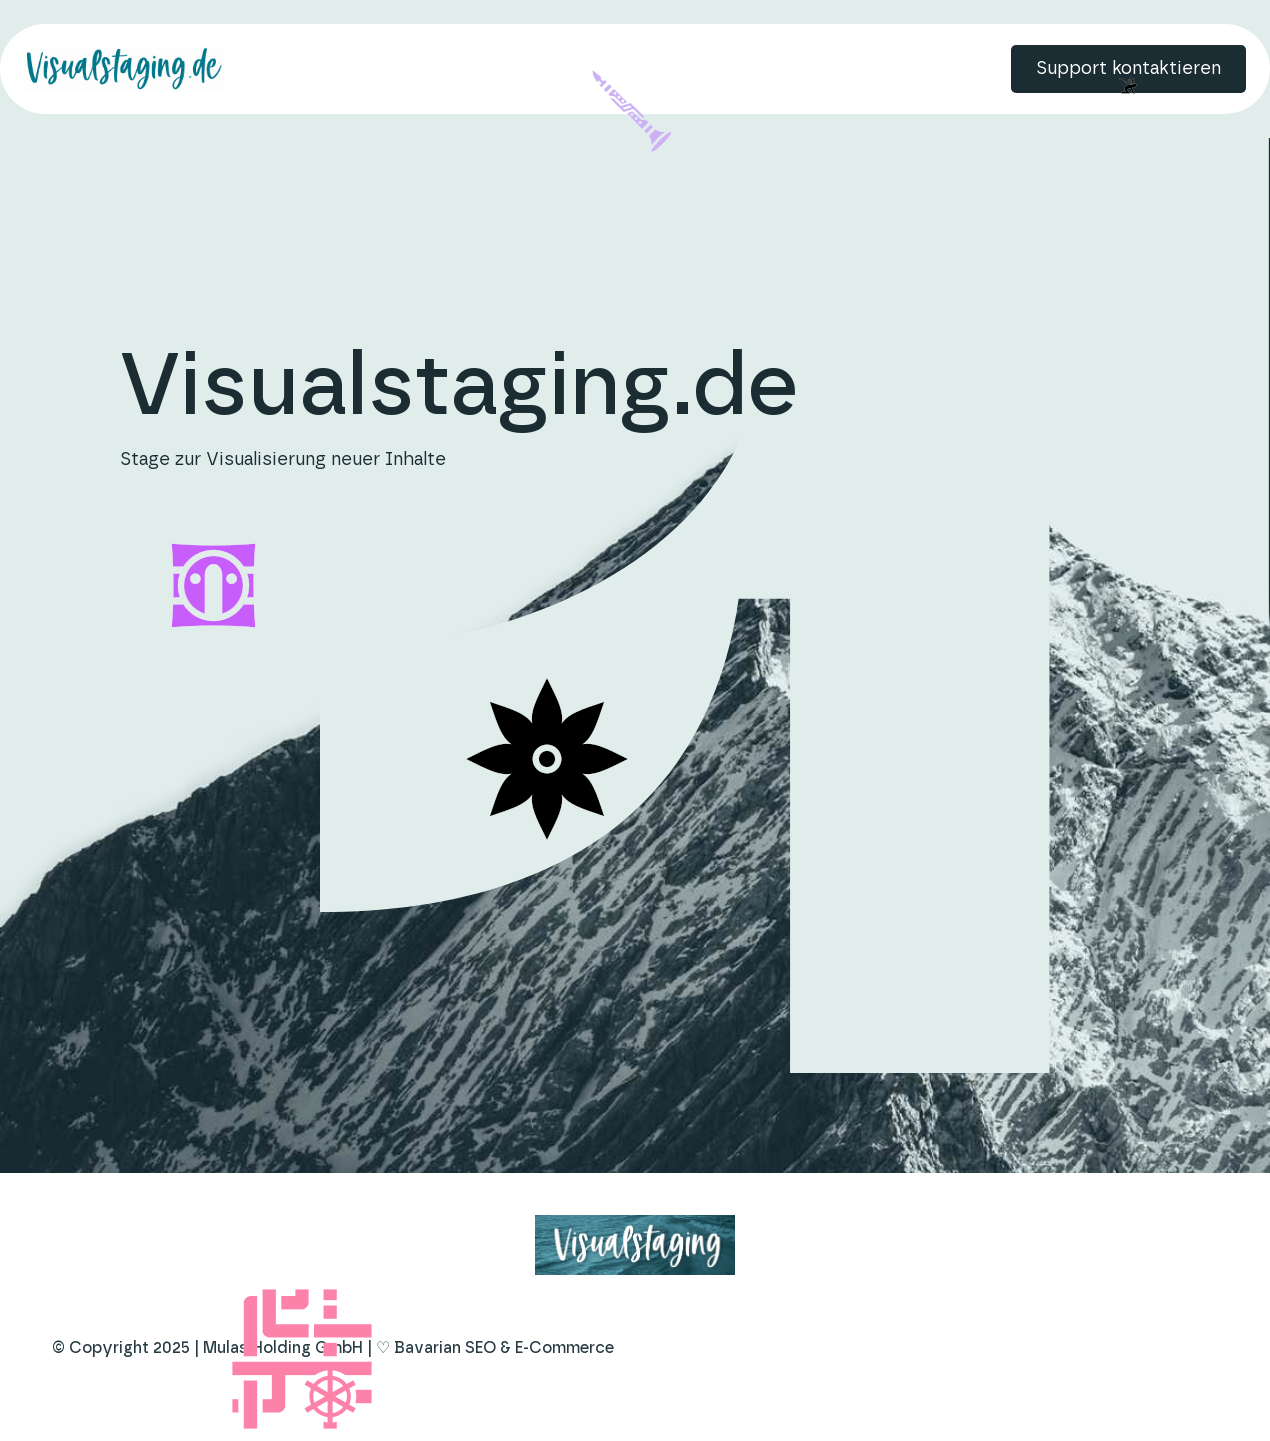  What do you see at coordinates (632, 111) in the screenshot?
I see `select clarinet as your instrument` at bounding box center [632, 111].